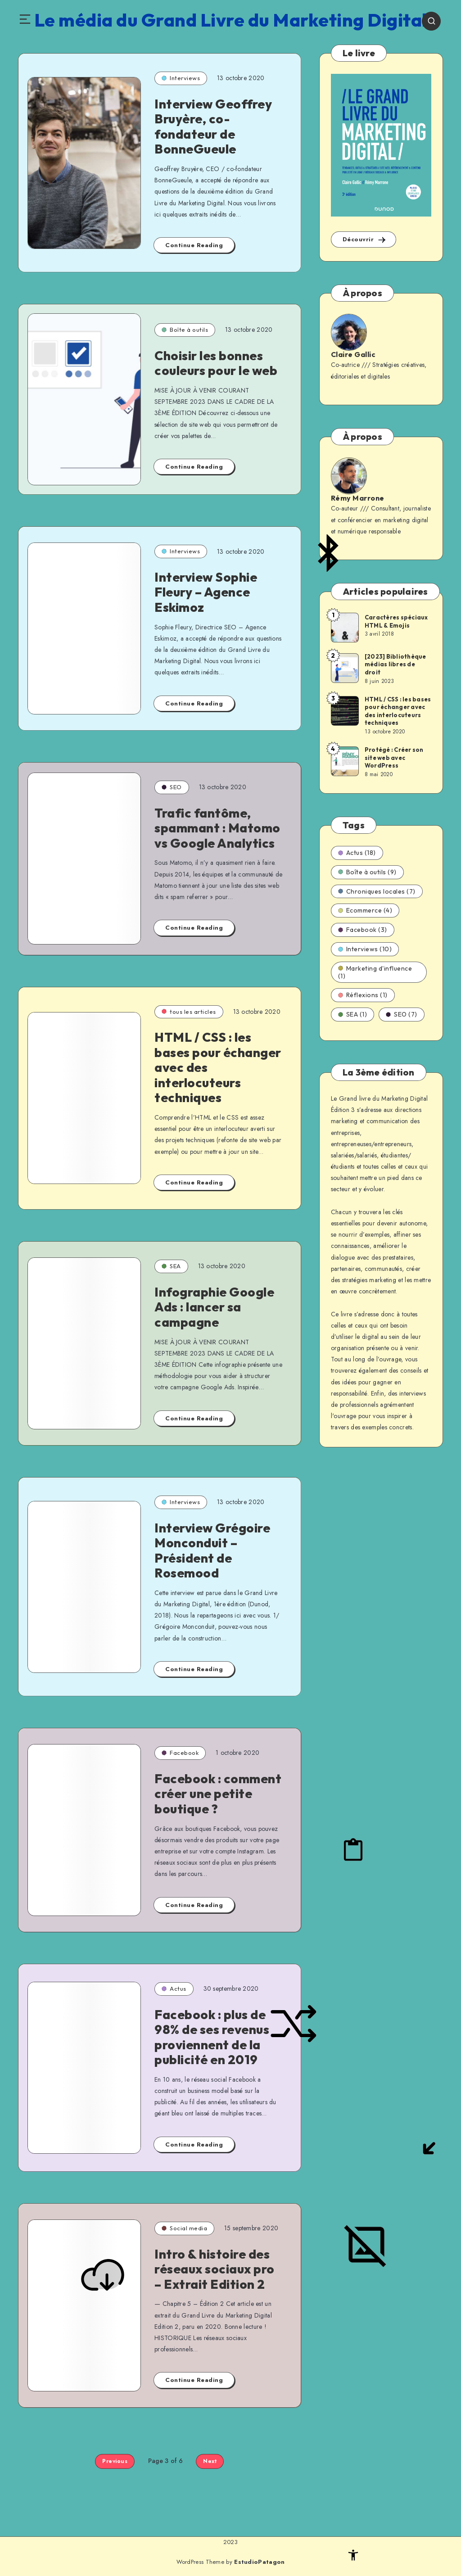 This screenshot has height=2576, width=461. Describe the element at coordinates (429, 2148) in the screenshot. I see `access transit entry or exit points` at that location.